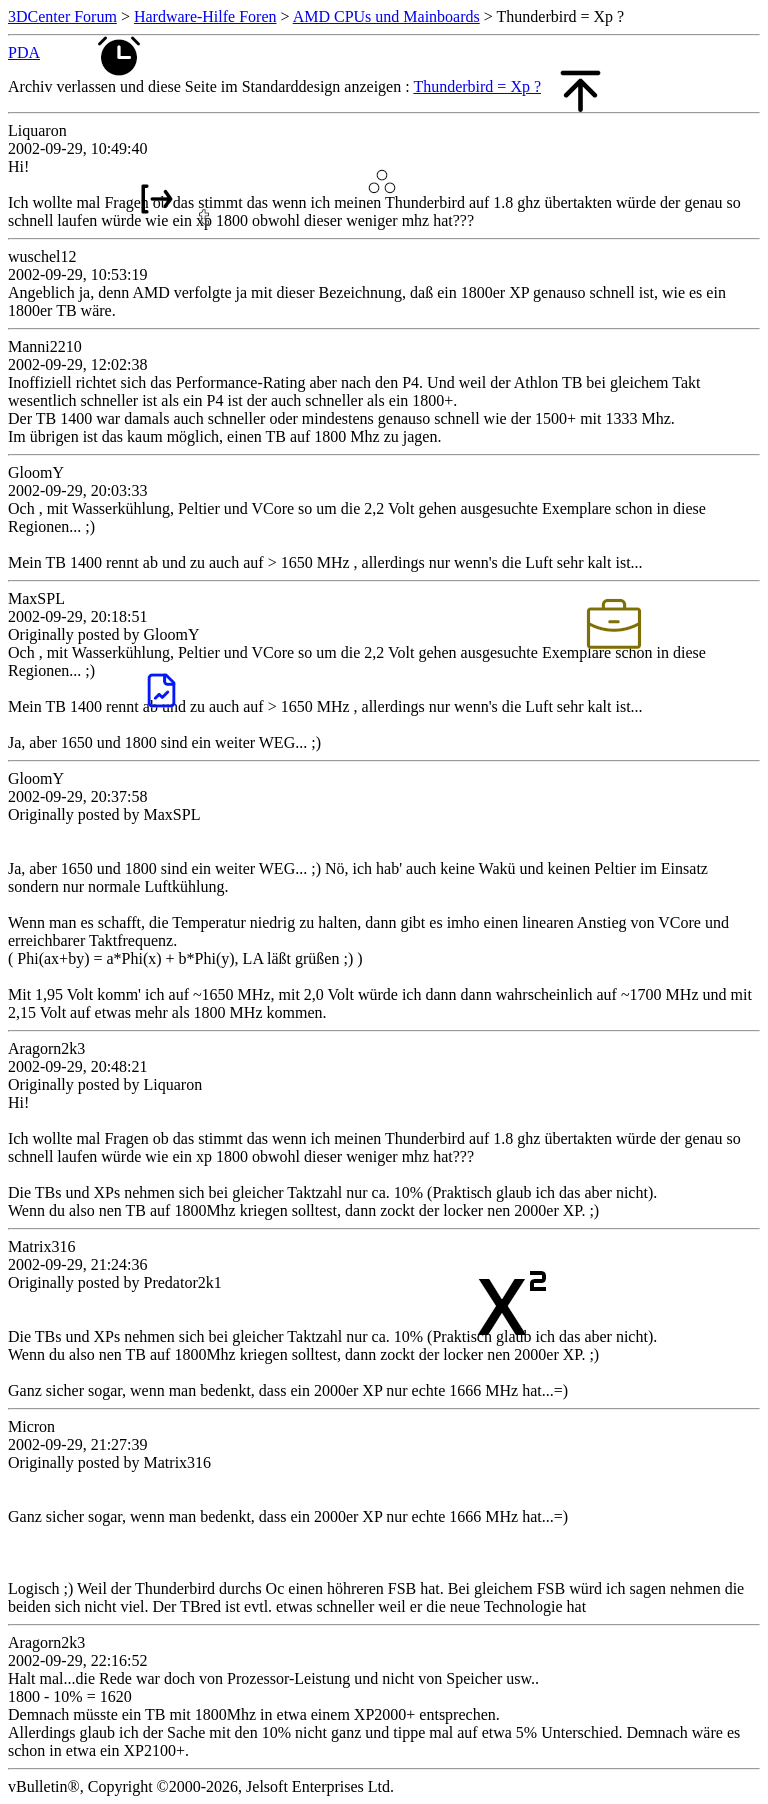 This screenshot has height=1804, width=768. What do you see at coordinates (580, 90) in the screenshot?
I see `upload a file or document` at bounding box center [580, 90].